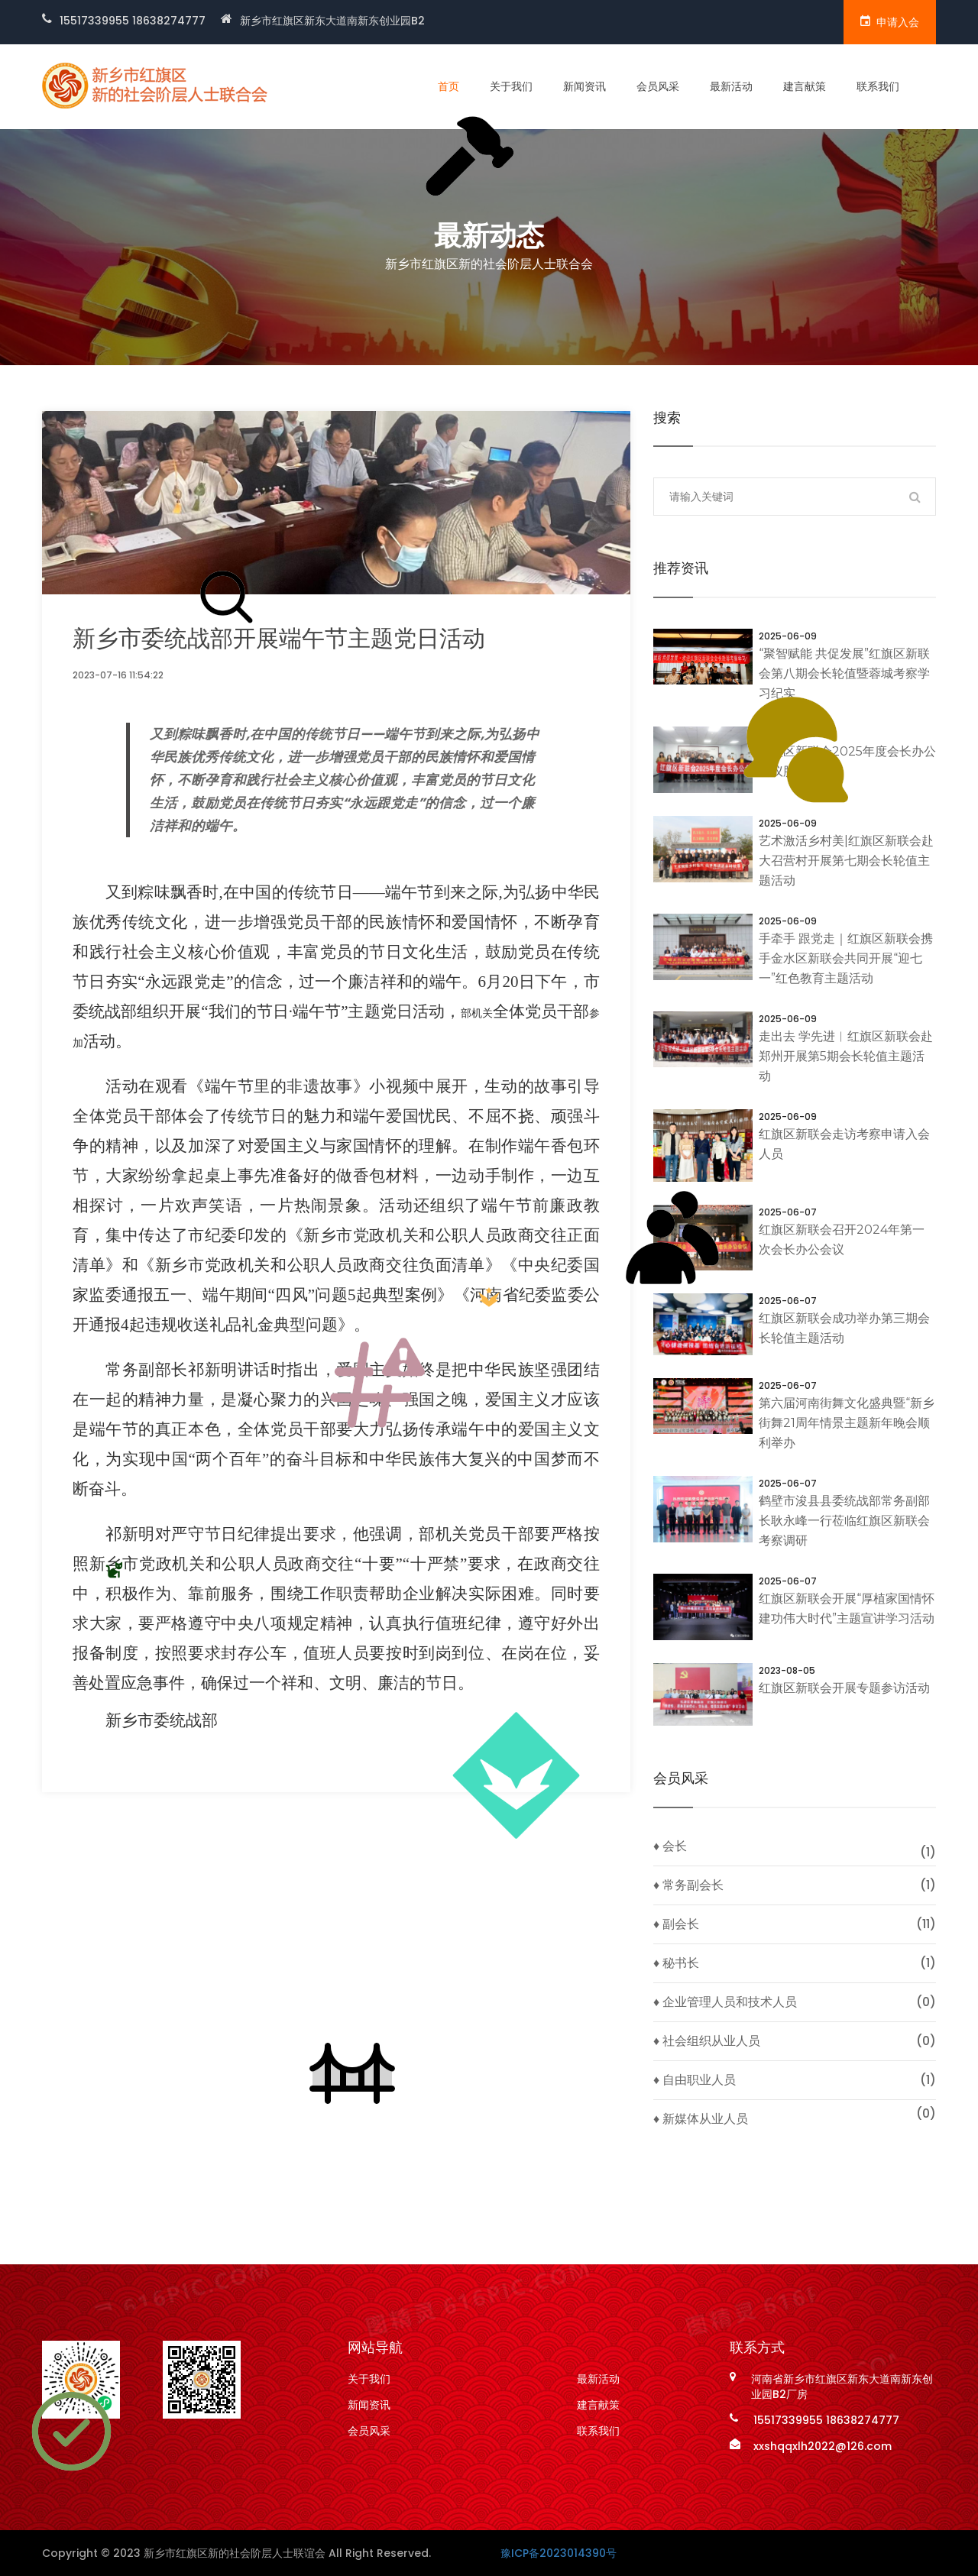  I want to click on indicates a completed or successful action, so click(71, 2431).